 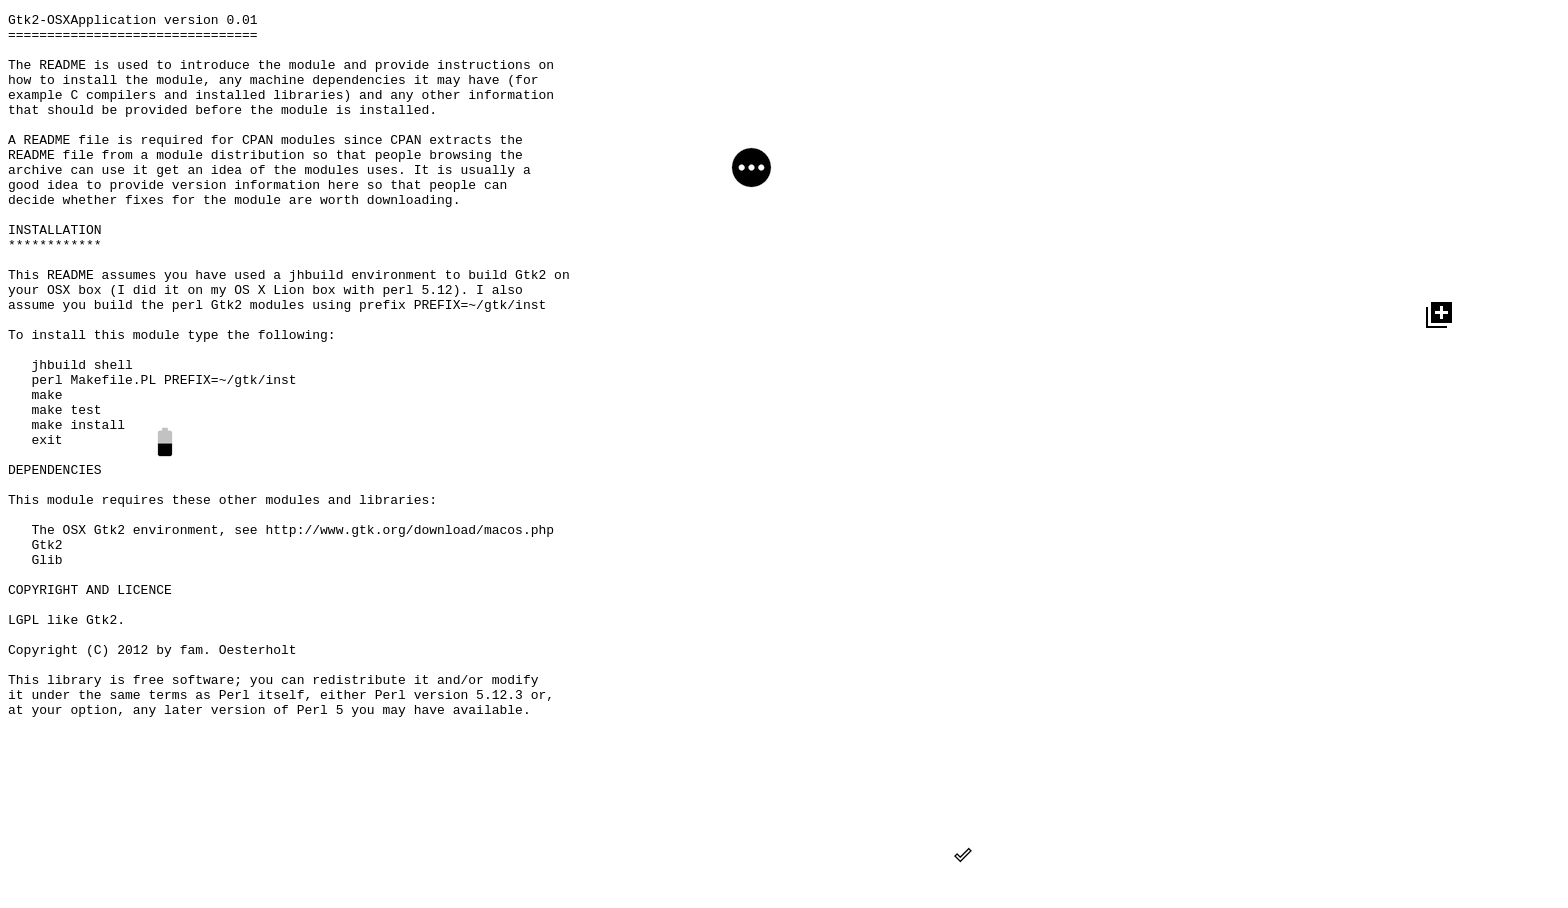 What do you see at coordinates (963, 855) in the screenshot?
I see `task completed successfully` at bounding box center [963, 855].